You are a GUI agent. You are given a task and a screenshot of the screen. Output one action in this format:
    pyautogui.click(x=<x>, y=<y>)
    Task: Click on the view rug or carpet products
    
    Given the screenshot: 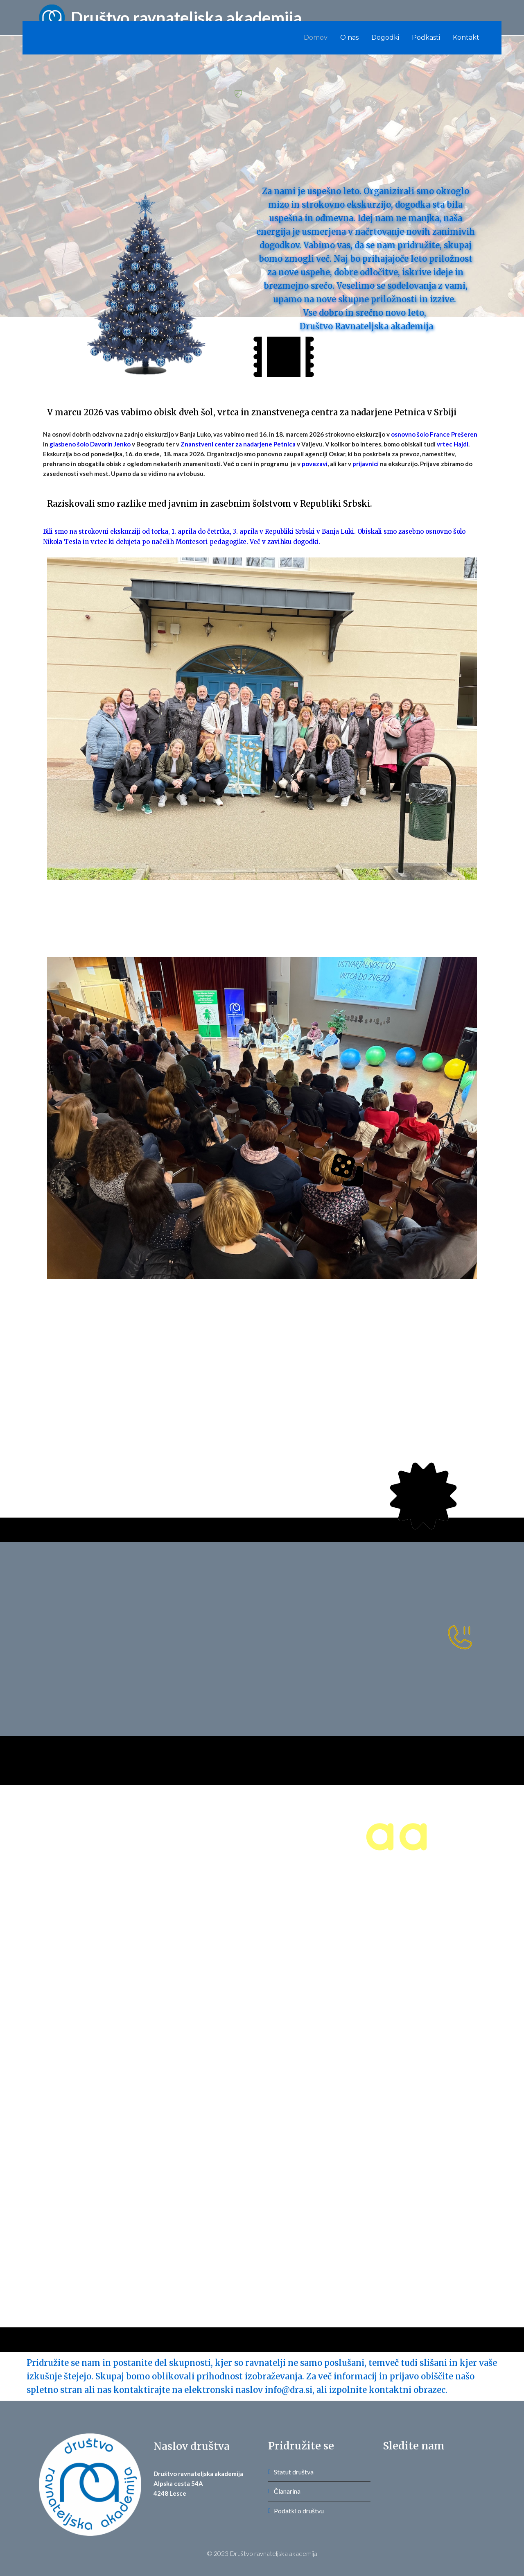 What is the action you would take?
    pyautogui.click(x=284, y=357)
    